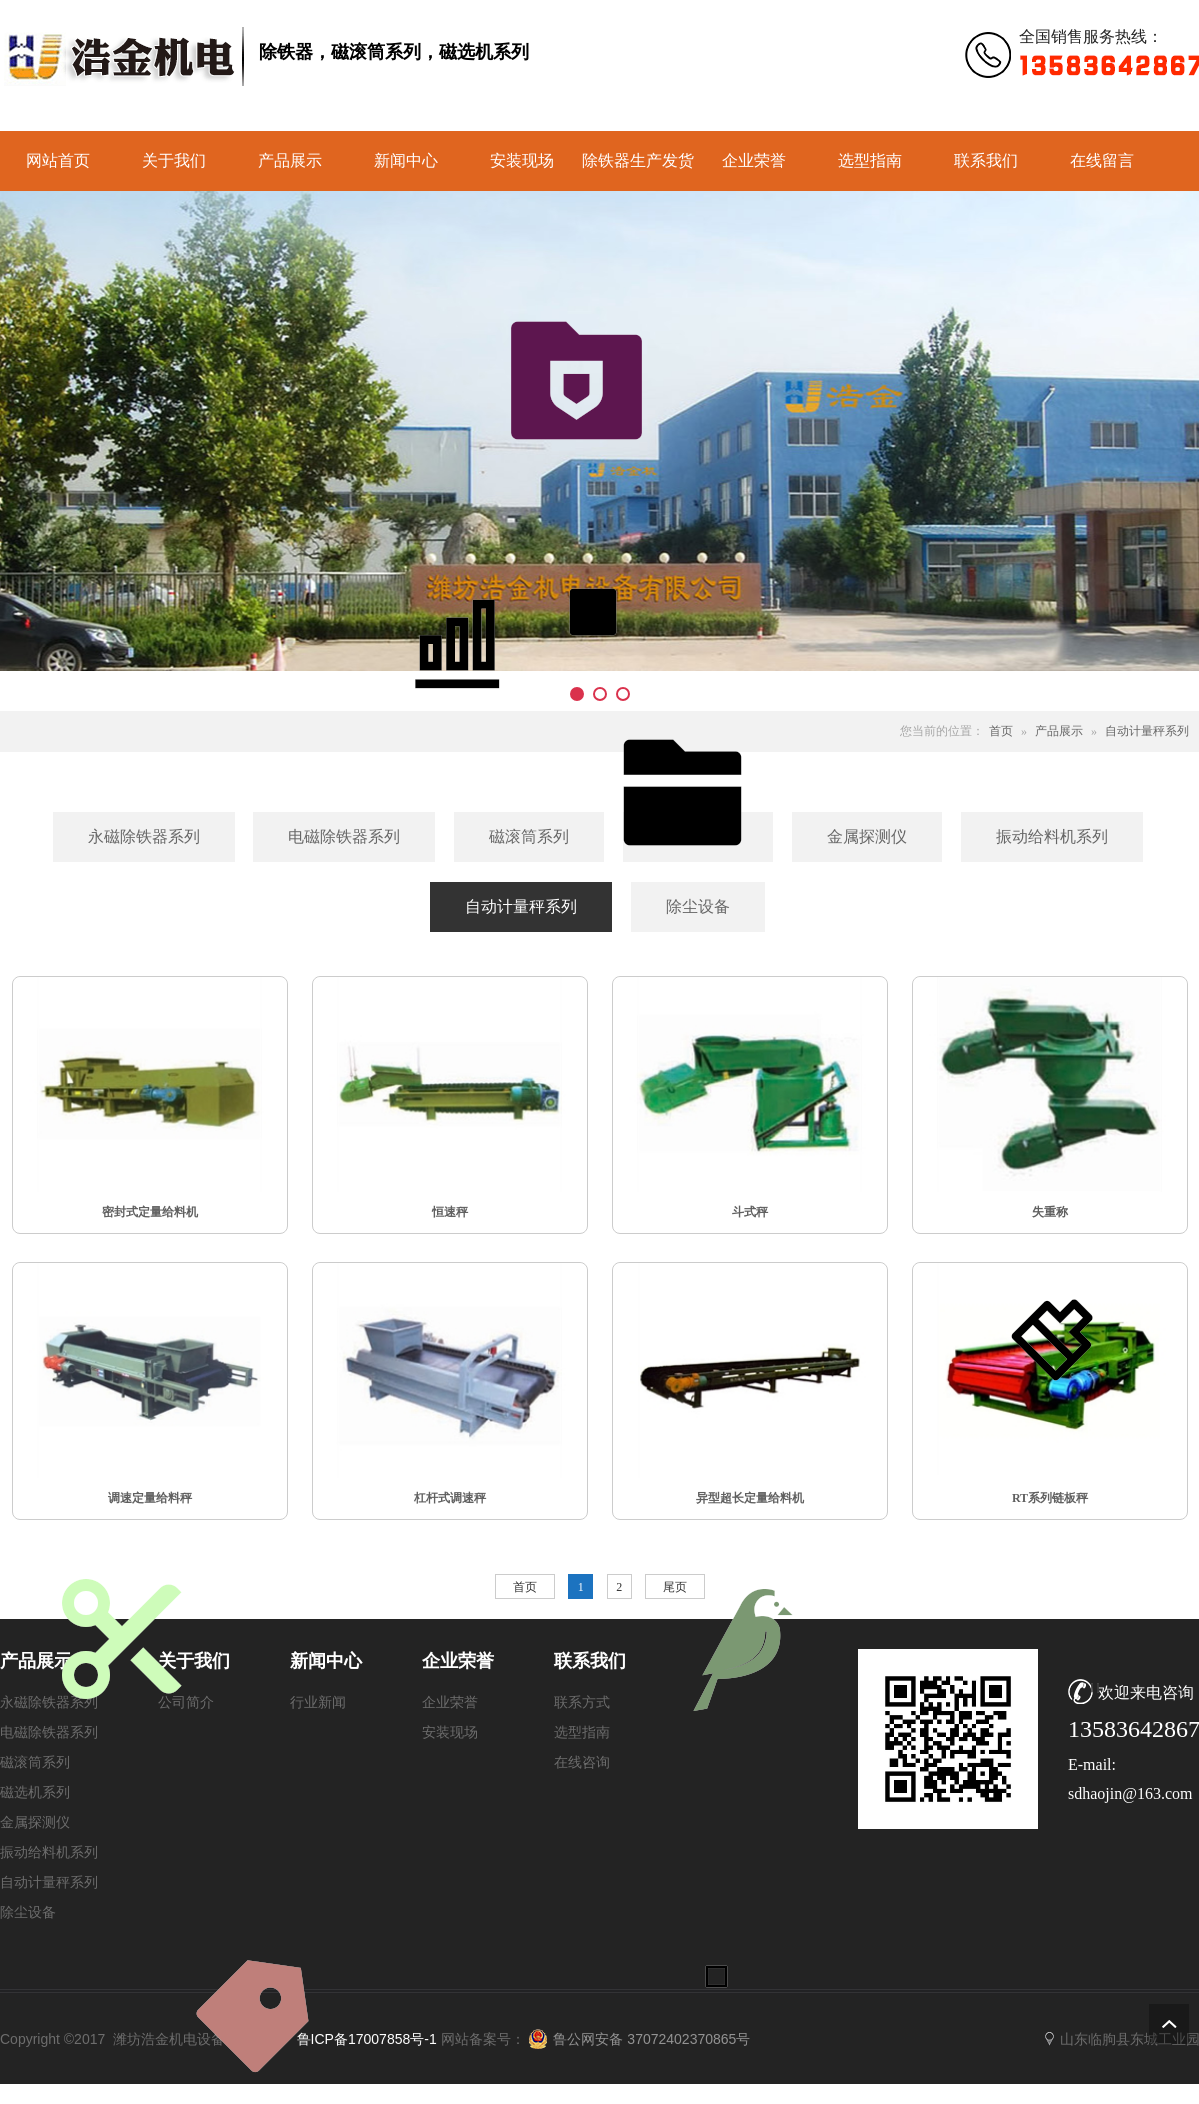 The height and width of the screenshot is (2104, 1199). Describe the element at coordinates (743, 1650) in the screenshot. I see `wagtail CMS logo` at that location.